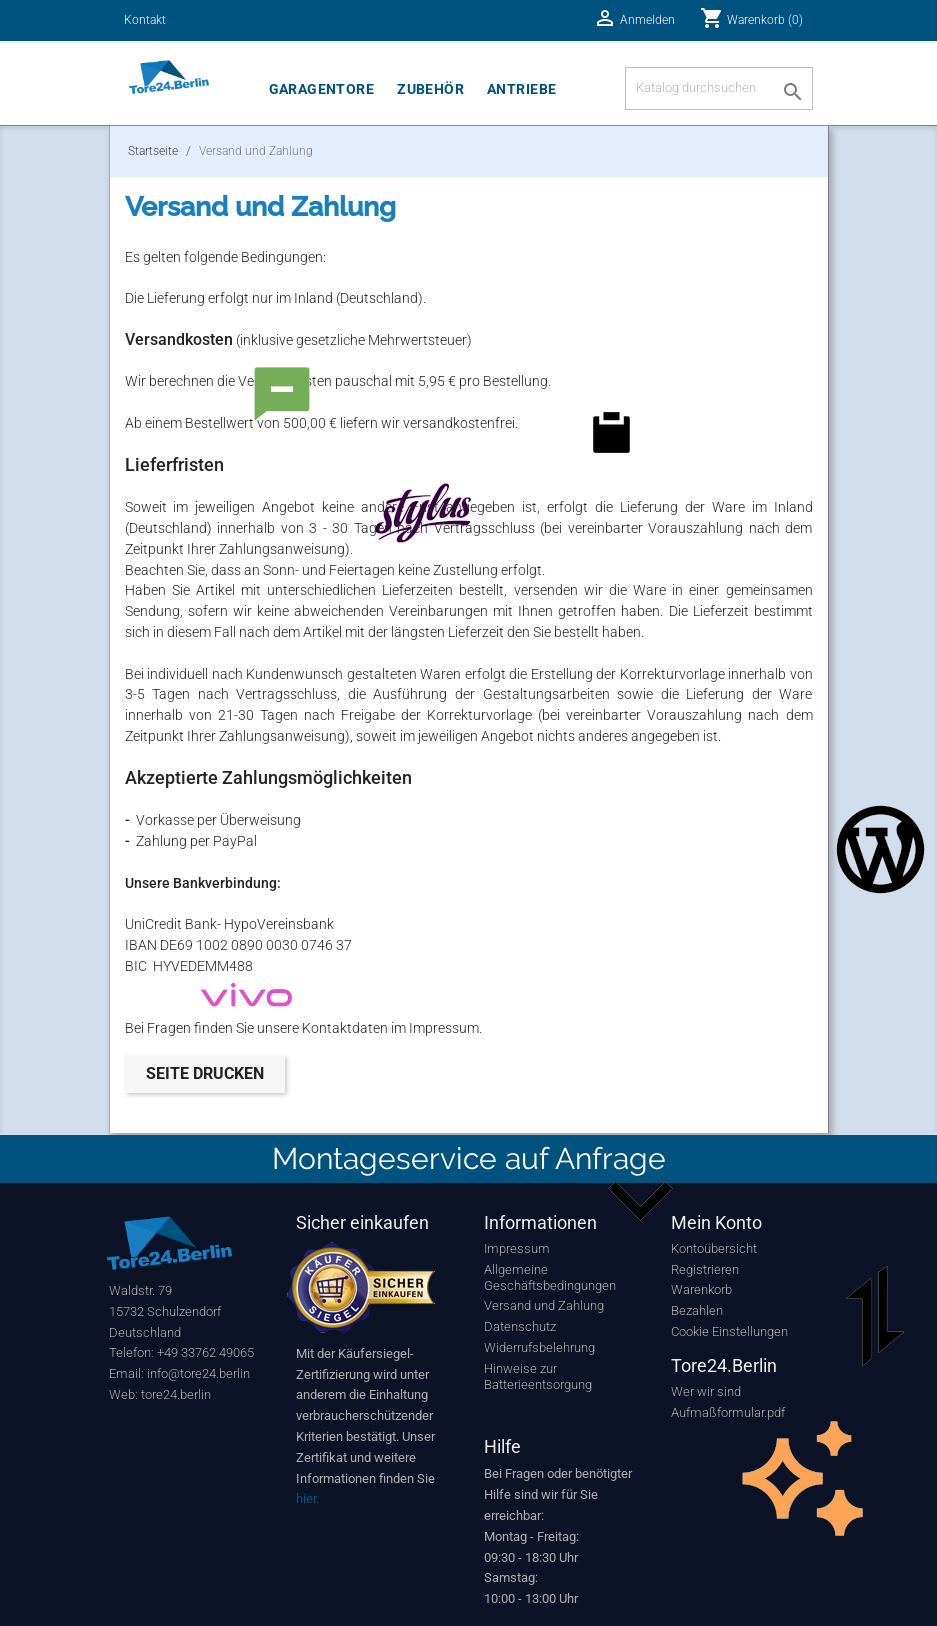  Describe the element at coordinates (805, 1478) in the screenshot. I see `indicates AI-generated or enhanced content` at that location.